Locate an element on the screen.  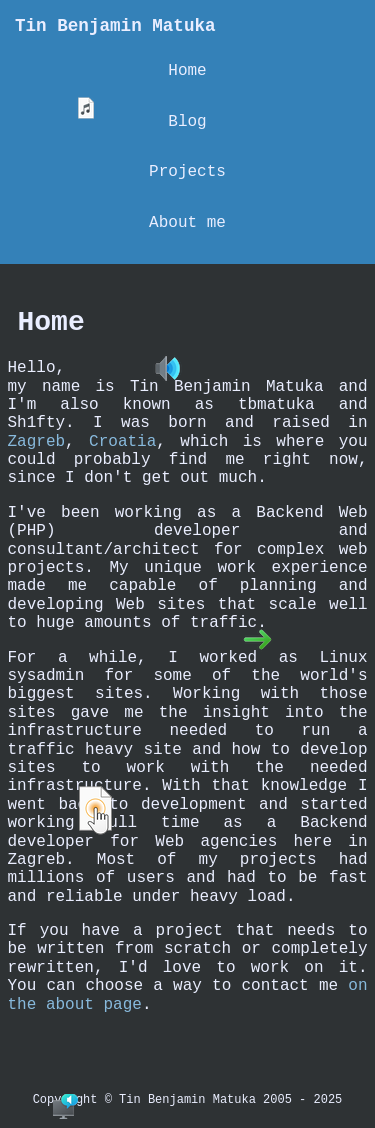
open the narrator accessibility app is located at coordinates (65, 1106).